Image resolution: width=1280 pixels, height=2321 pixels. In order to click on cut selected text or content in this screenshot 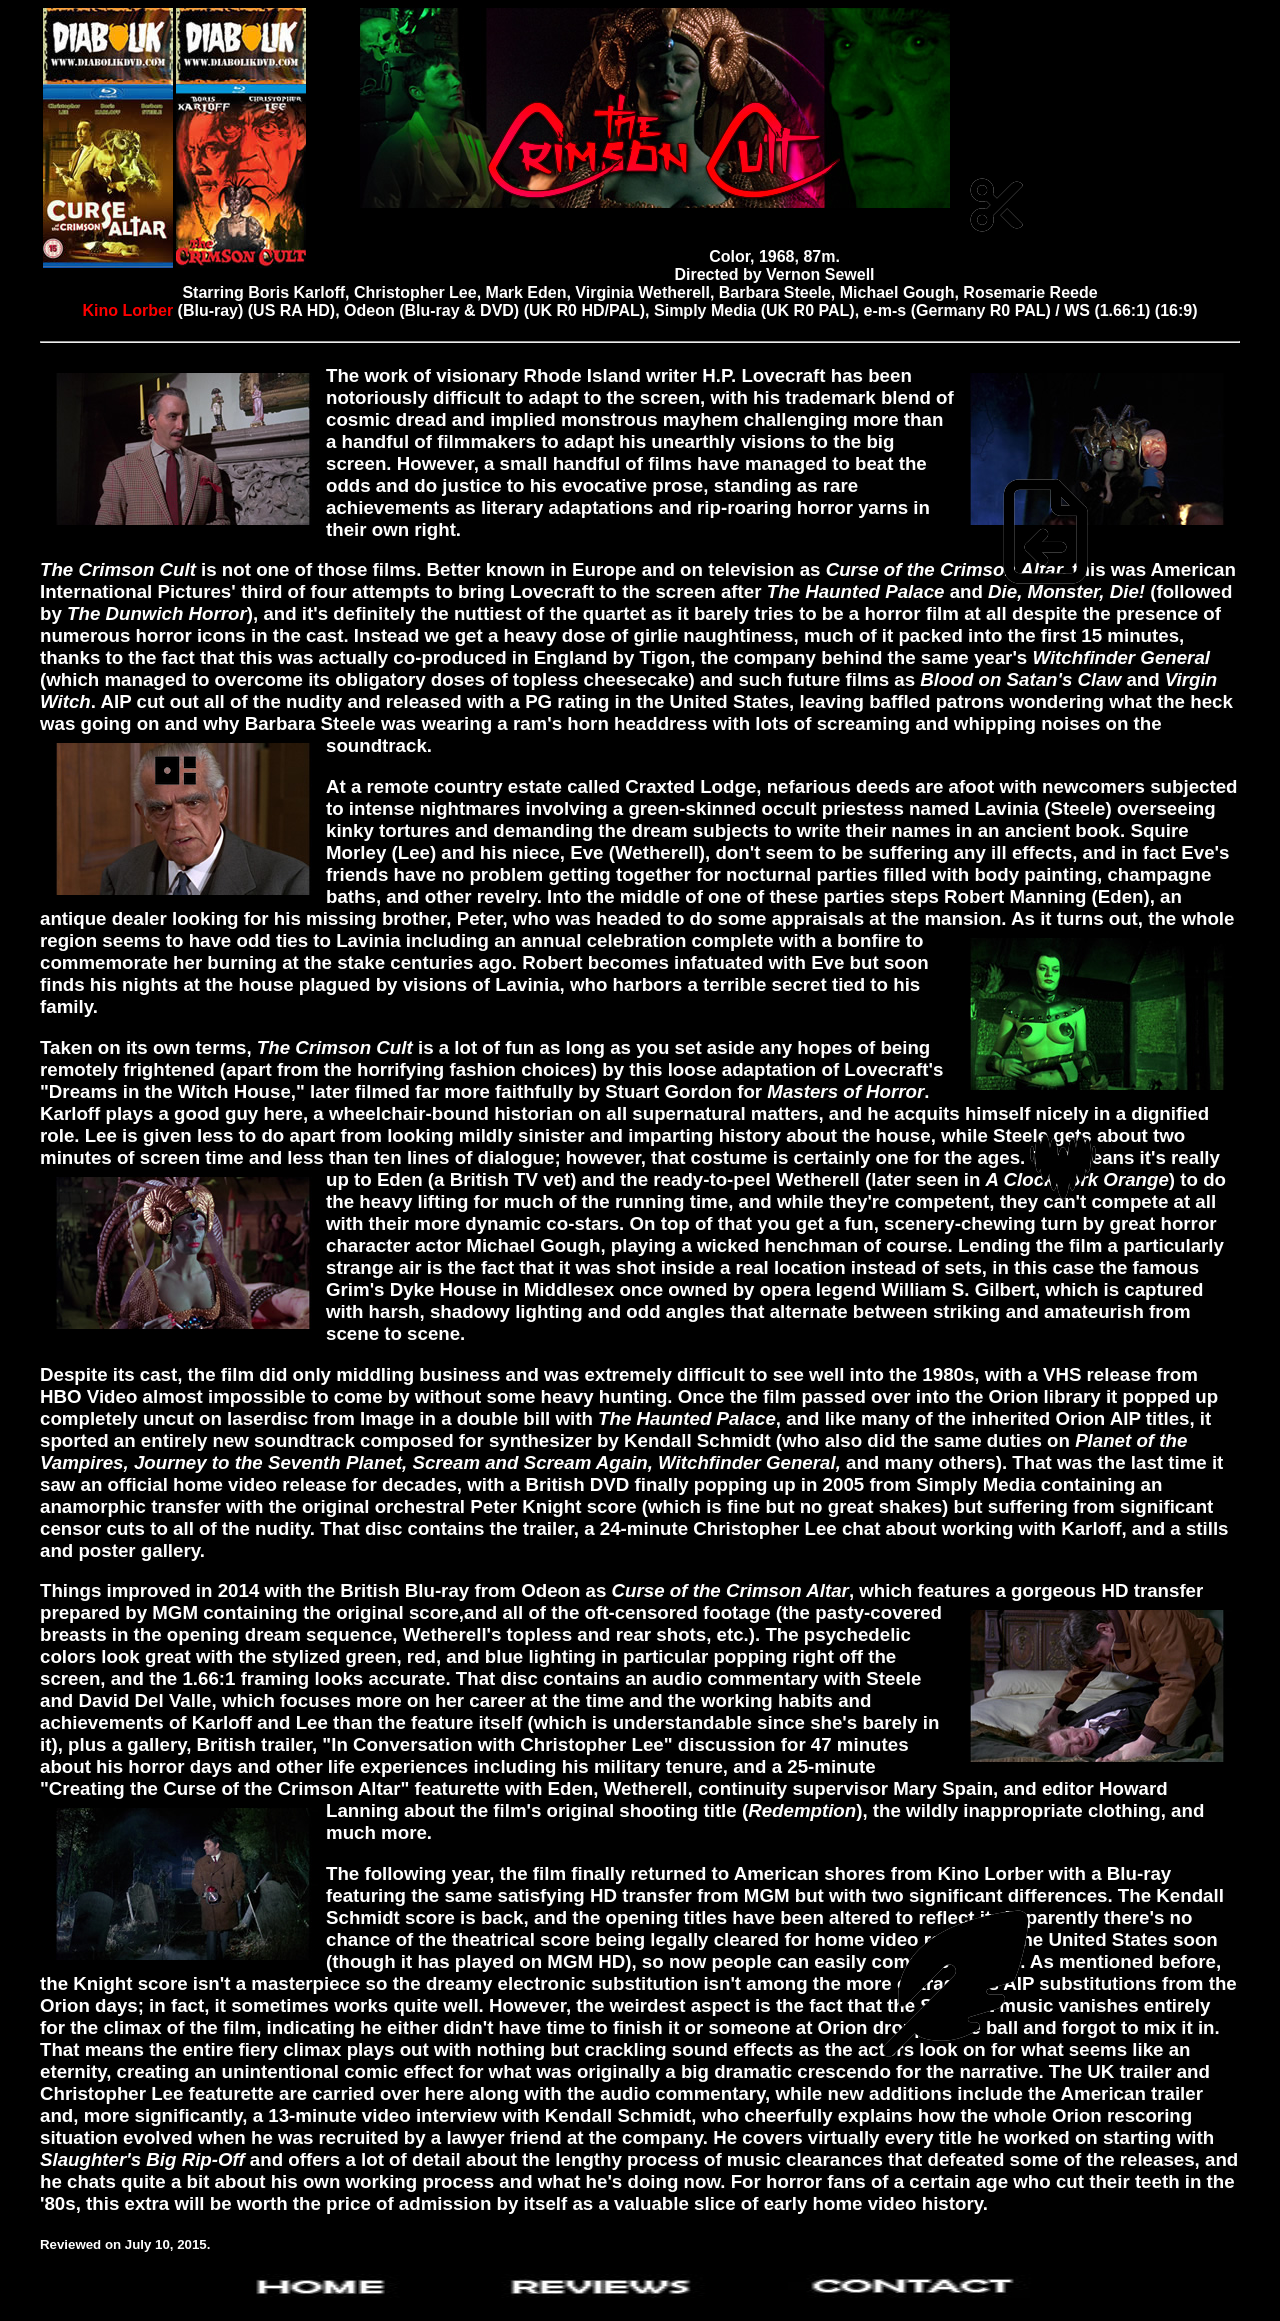, I will do `click(997, 205)`.